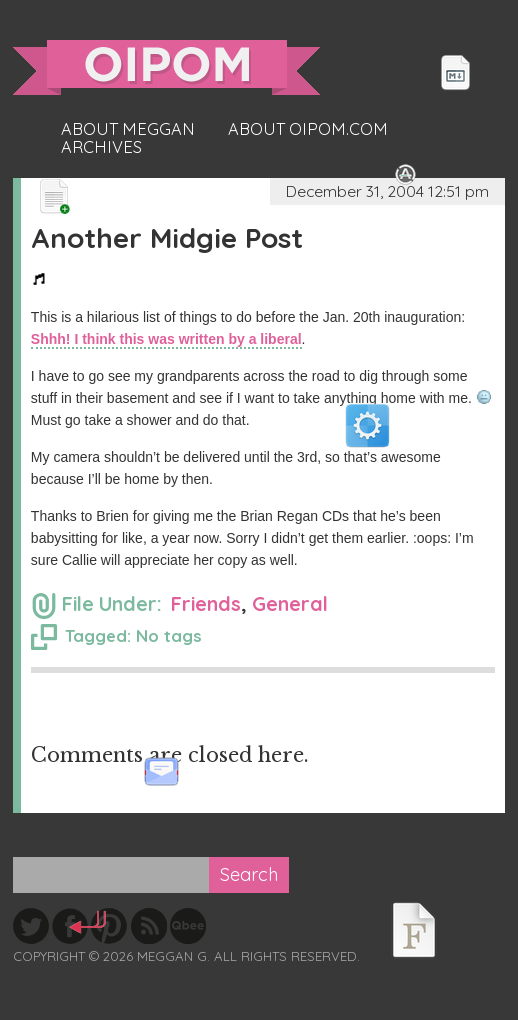 This screenshot has height=1020, width=518. Describe the element at coordinates (405, 174) in the screenshot. I see `check for available software updates` at that location.